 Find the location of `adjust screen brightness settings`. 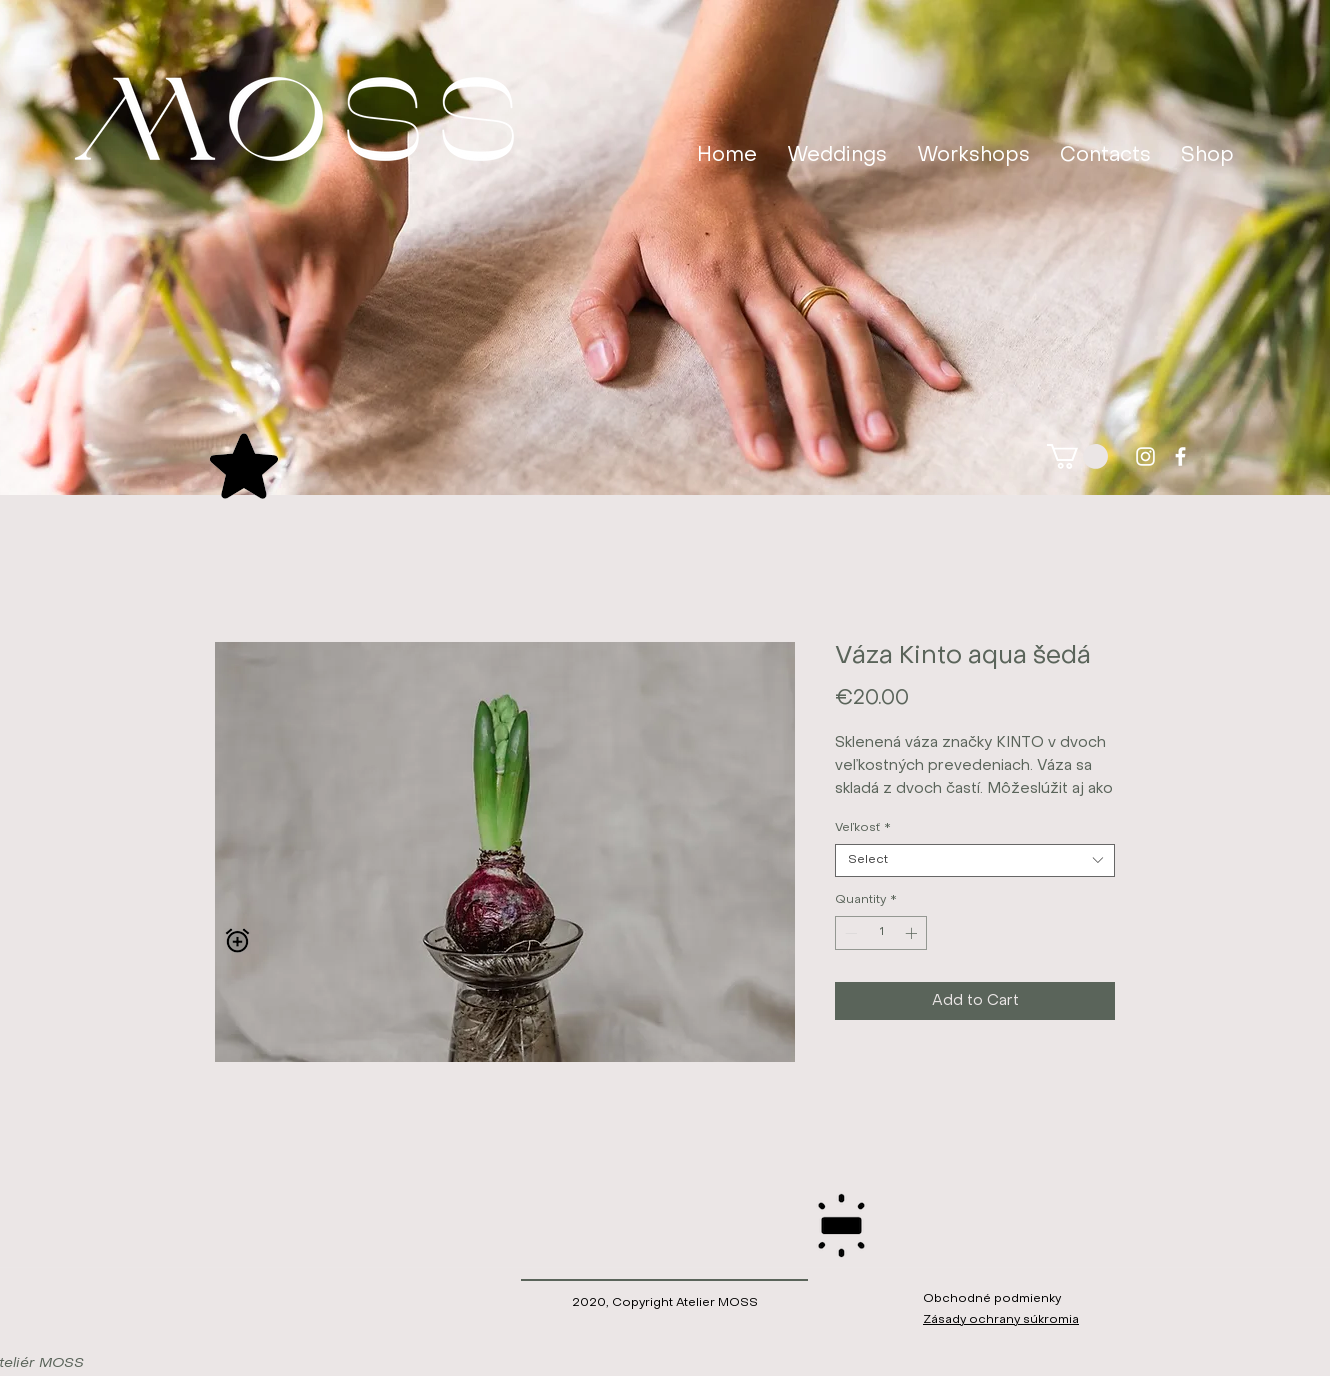

adjust screen brightness settings is located at coordinates (841, 1225).